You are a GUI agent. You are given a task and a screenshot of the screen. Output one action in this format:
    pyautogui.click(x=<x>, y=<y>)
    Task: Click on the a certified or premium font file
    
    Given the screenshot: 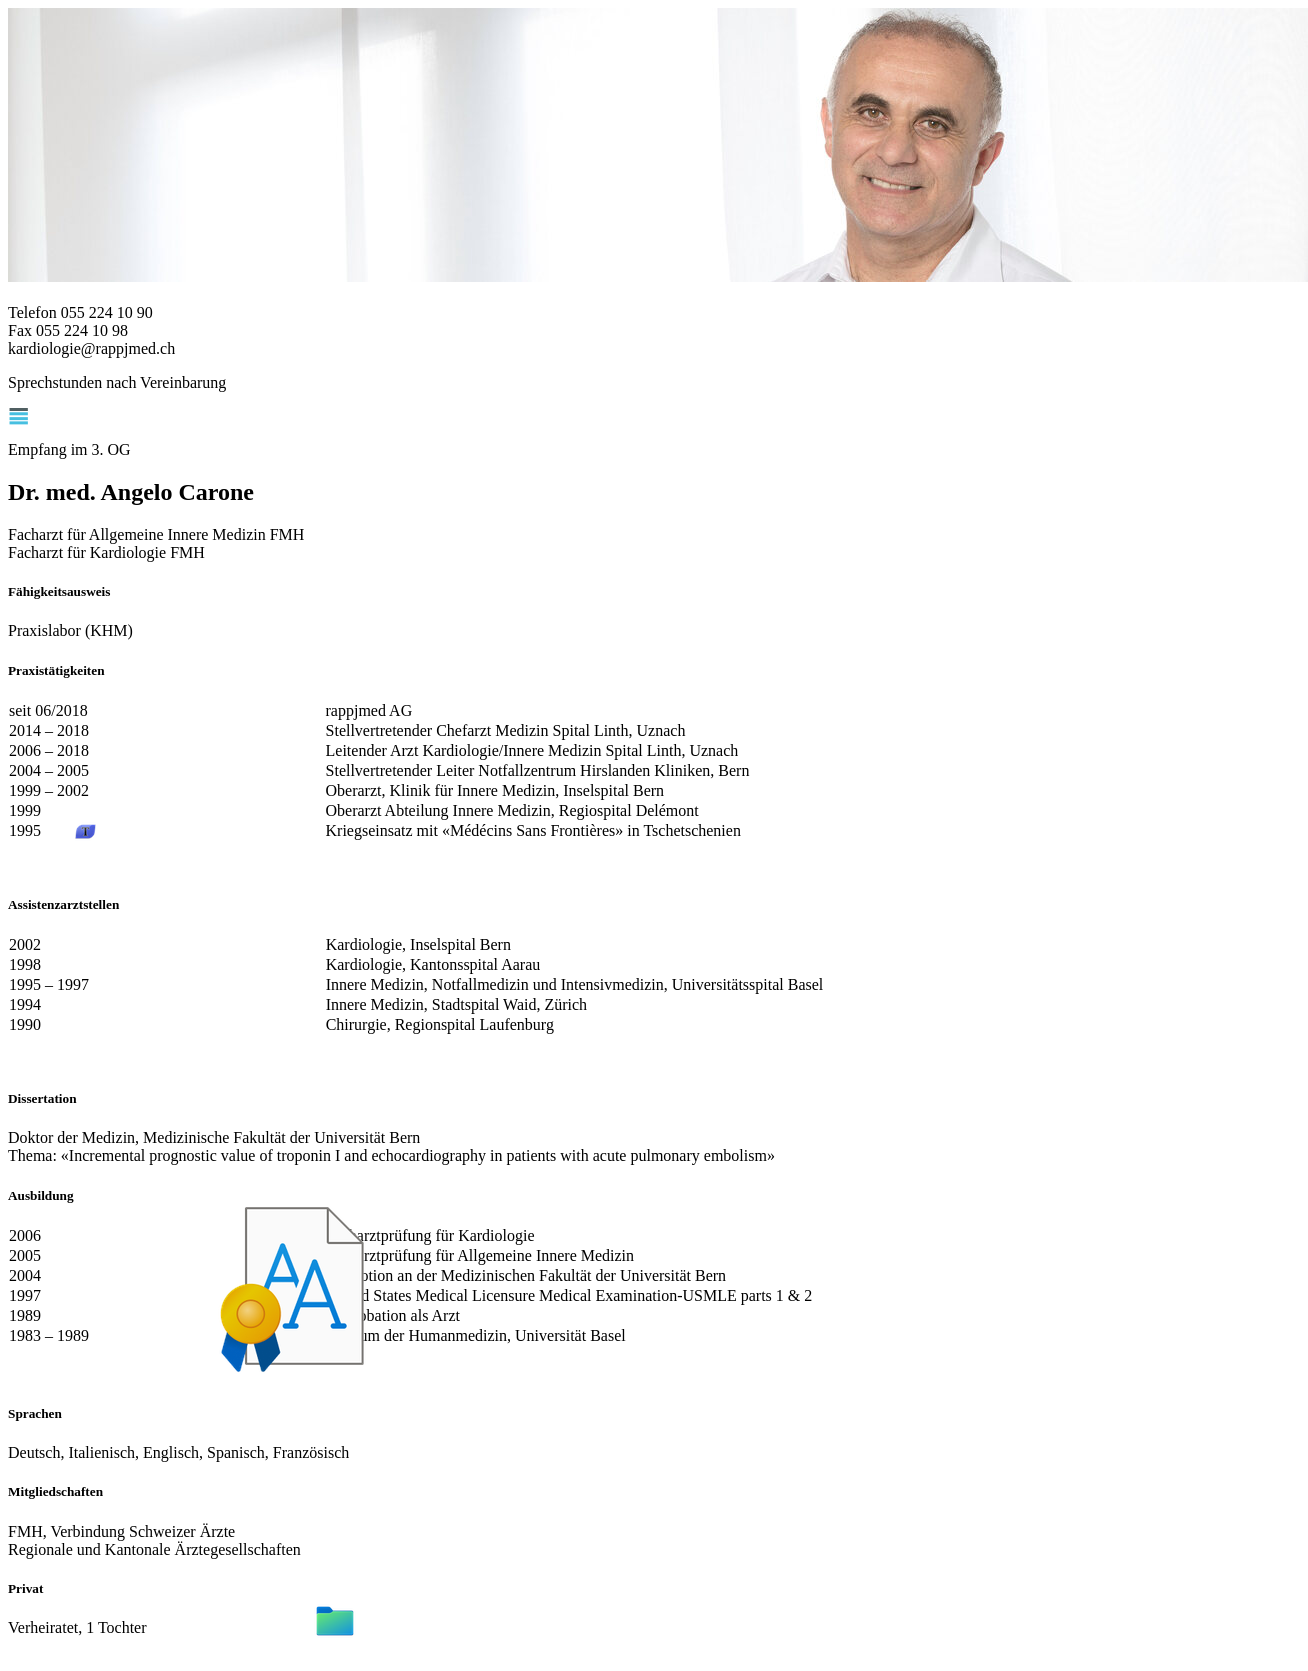 What is the action you would take?
    pyautogui.click(x=304, y=1286)
    